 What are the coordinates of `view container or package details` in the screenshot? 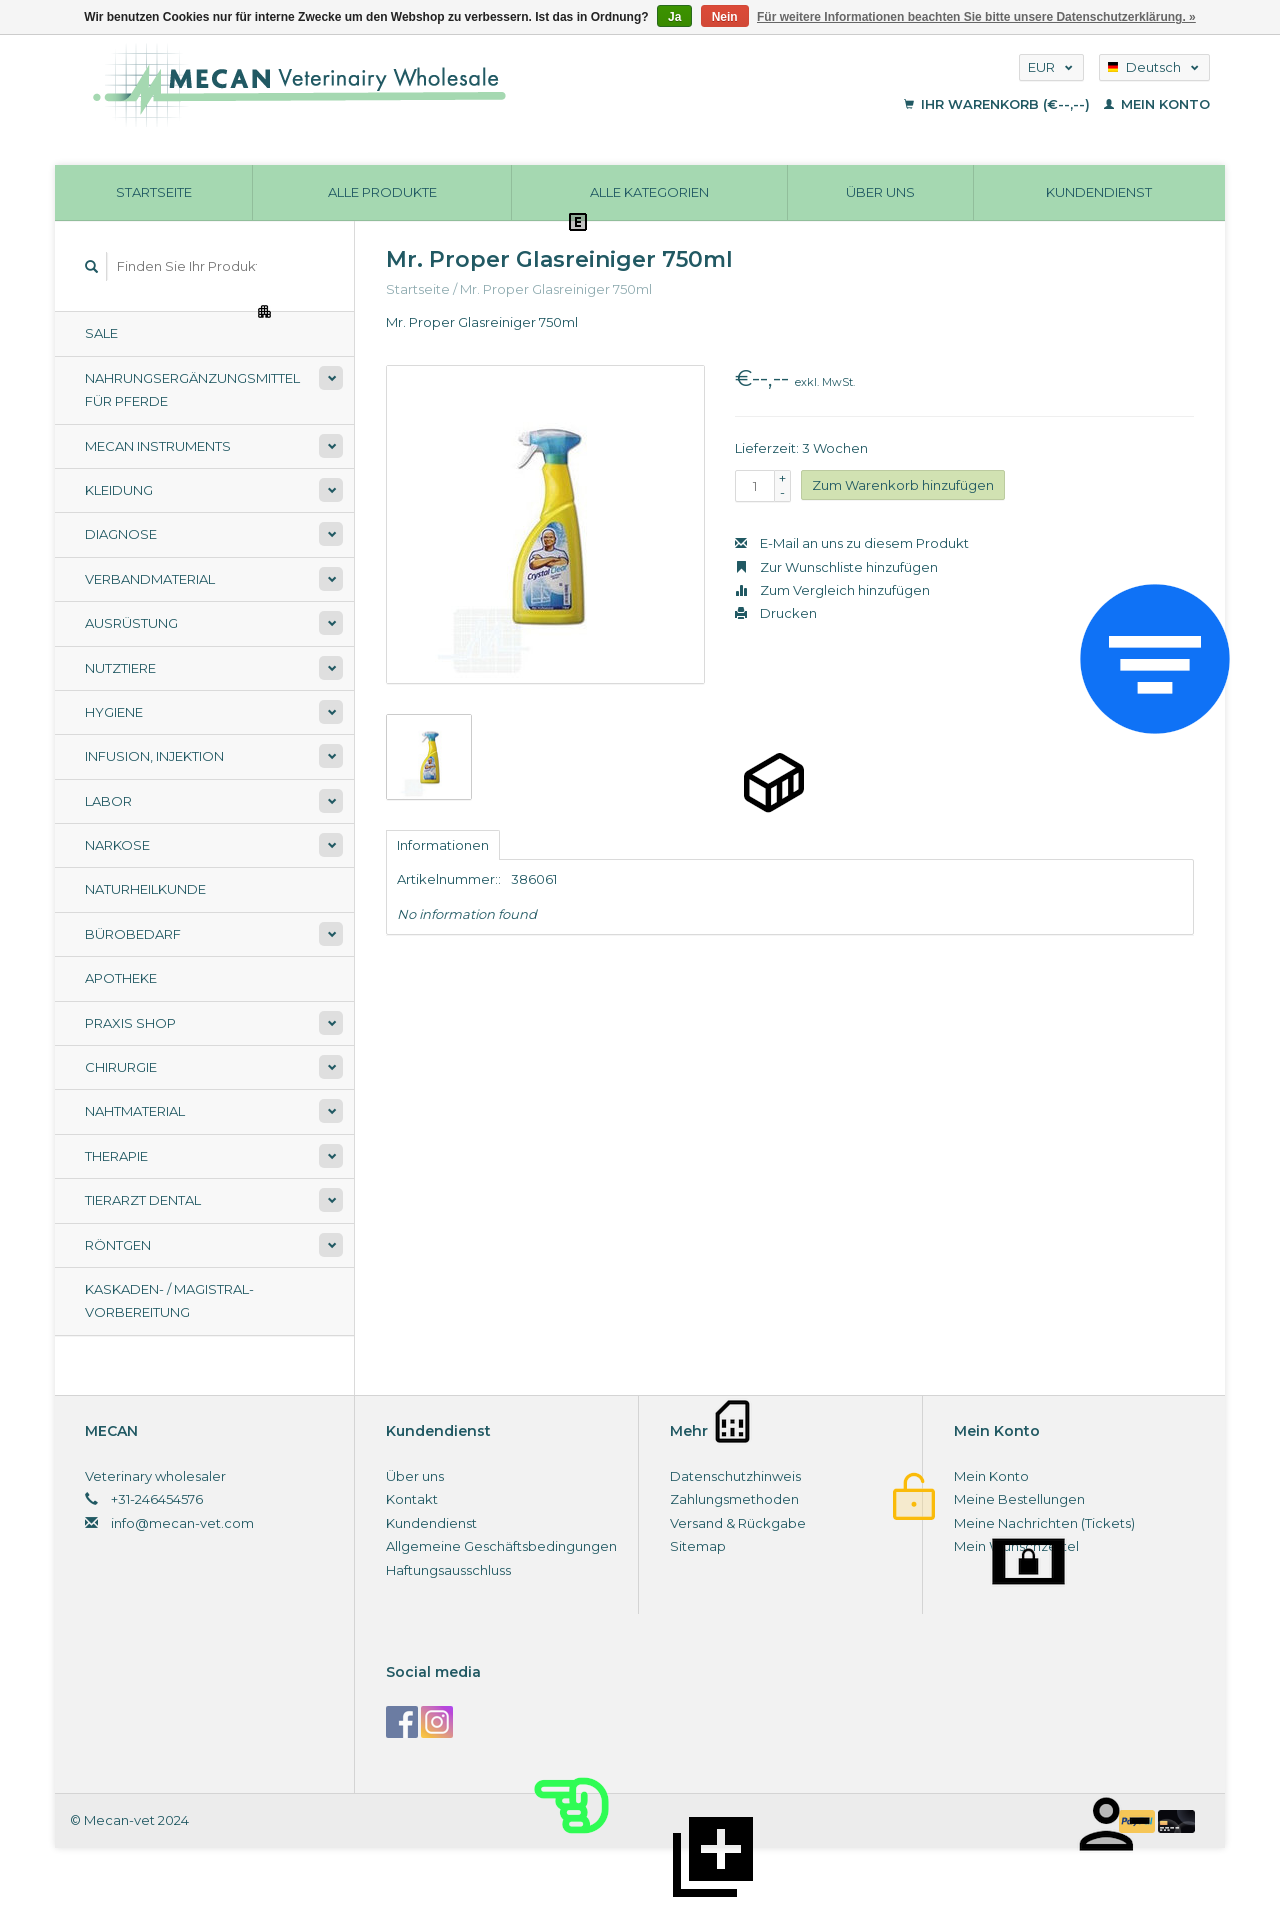 It's located at (774, 783).